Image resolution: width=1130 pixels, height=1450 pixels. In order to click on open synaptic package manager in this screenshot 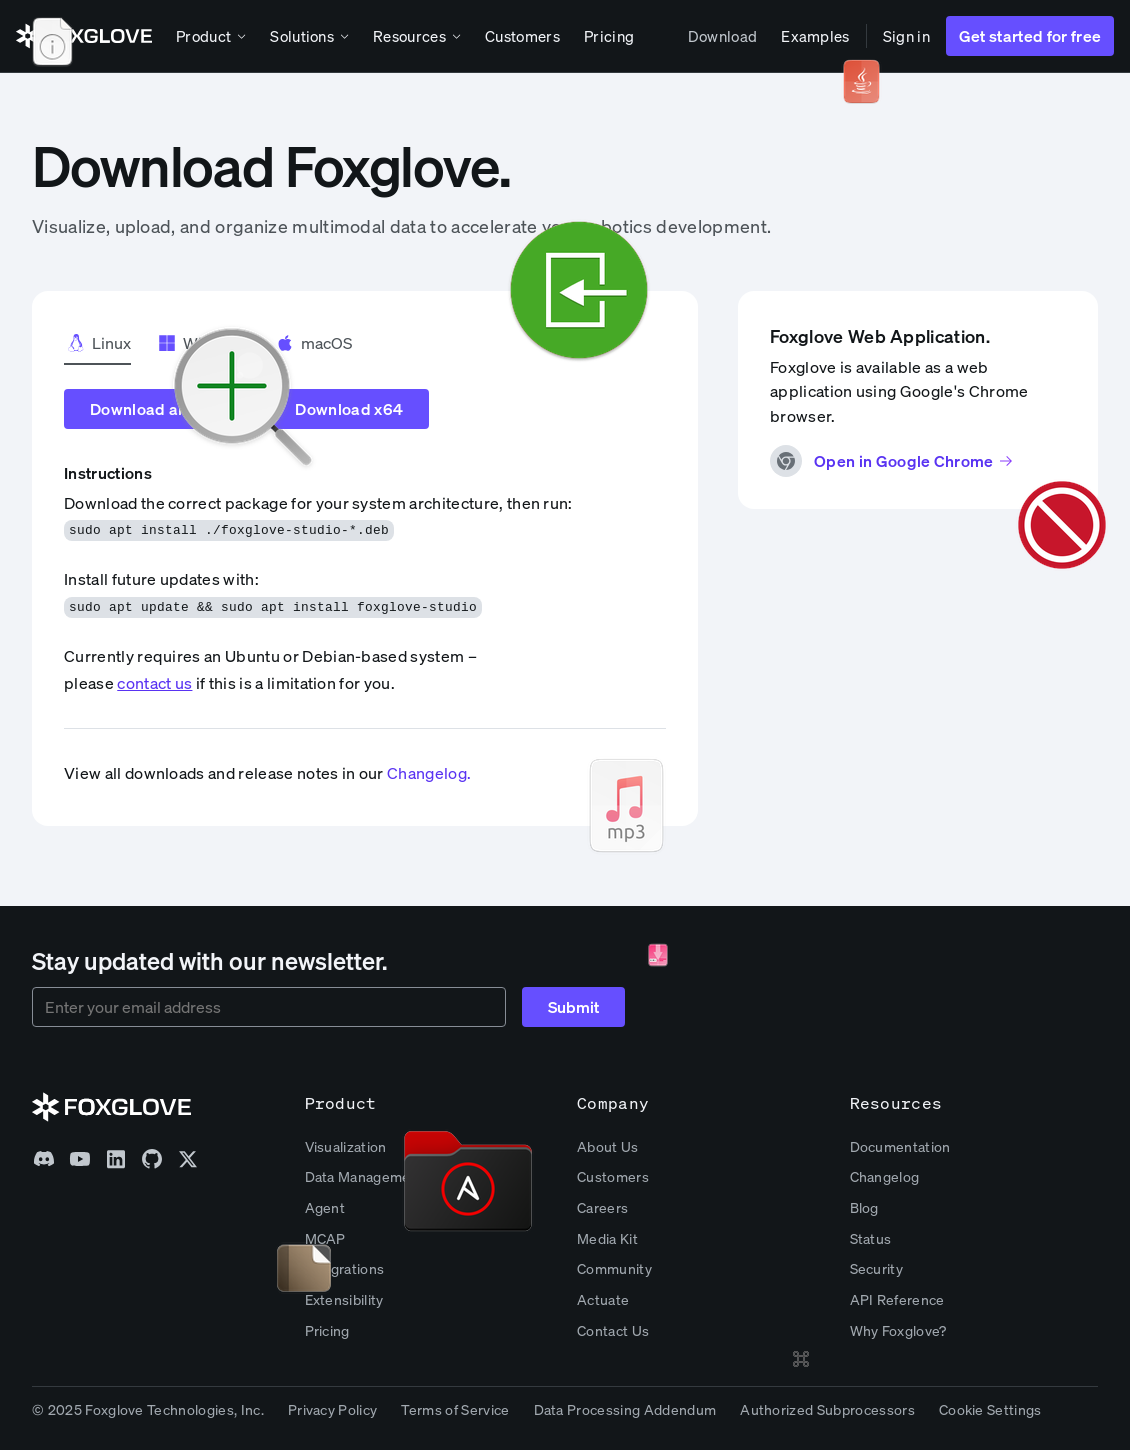, I will do `click(658, 955)`.